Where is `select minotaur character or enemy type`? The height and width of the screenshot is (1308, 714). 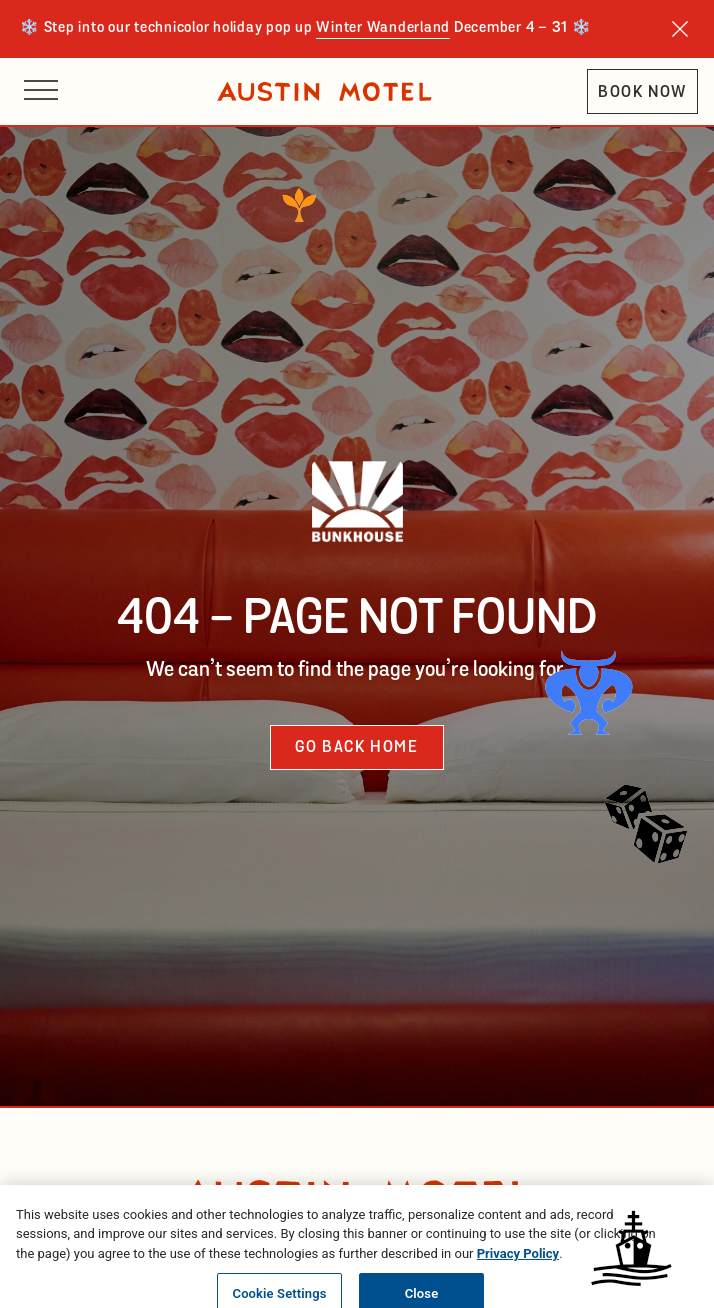
select minotaur character or enemy type is located at coordinates (588, 693).